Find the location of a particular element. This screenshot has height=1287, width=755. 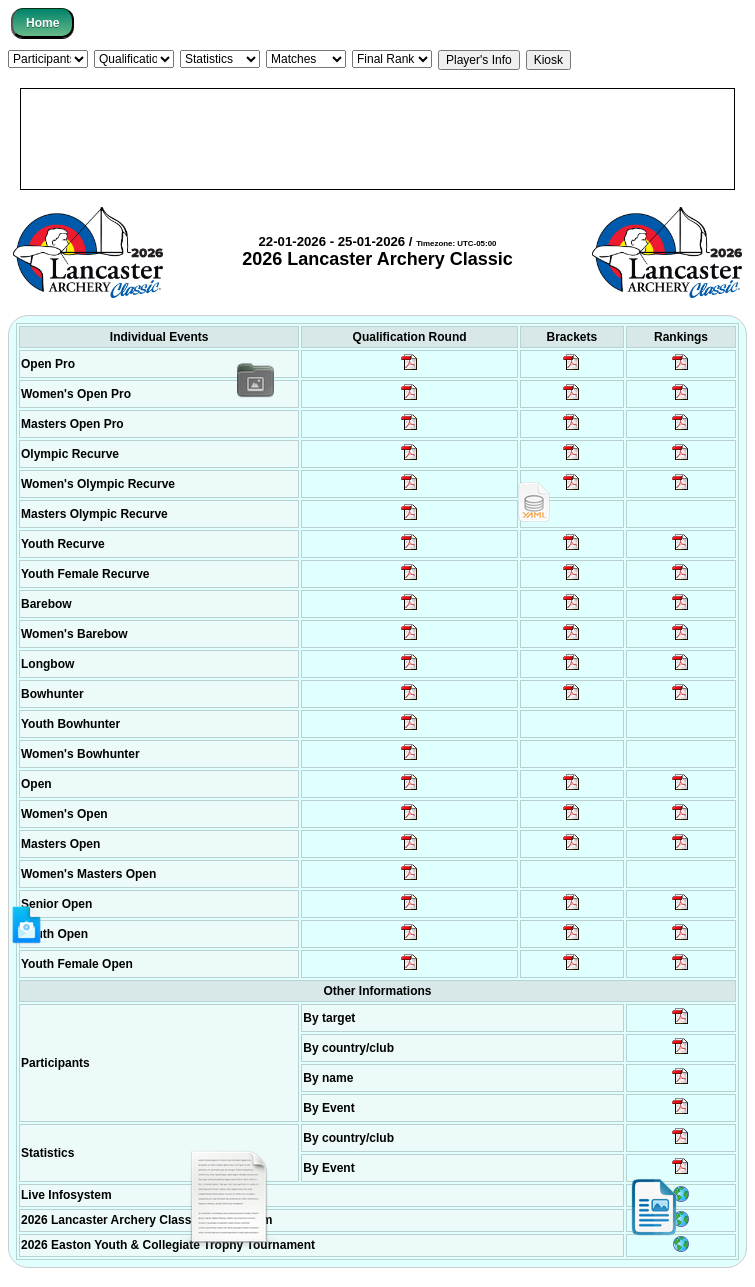

an email message file or .eml attachment is located at coordinates (26, 925).